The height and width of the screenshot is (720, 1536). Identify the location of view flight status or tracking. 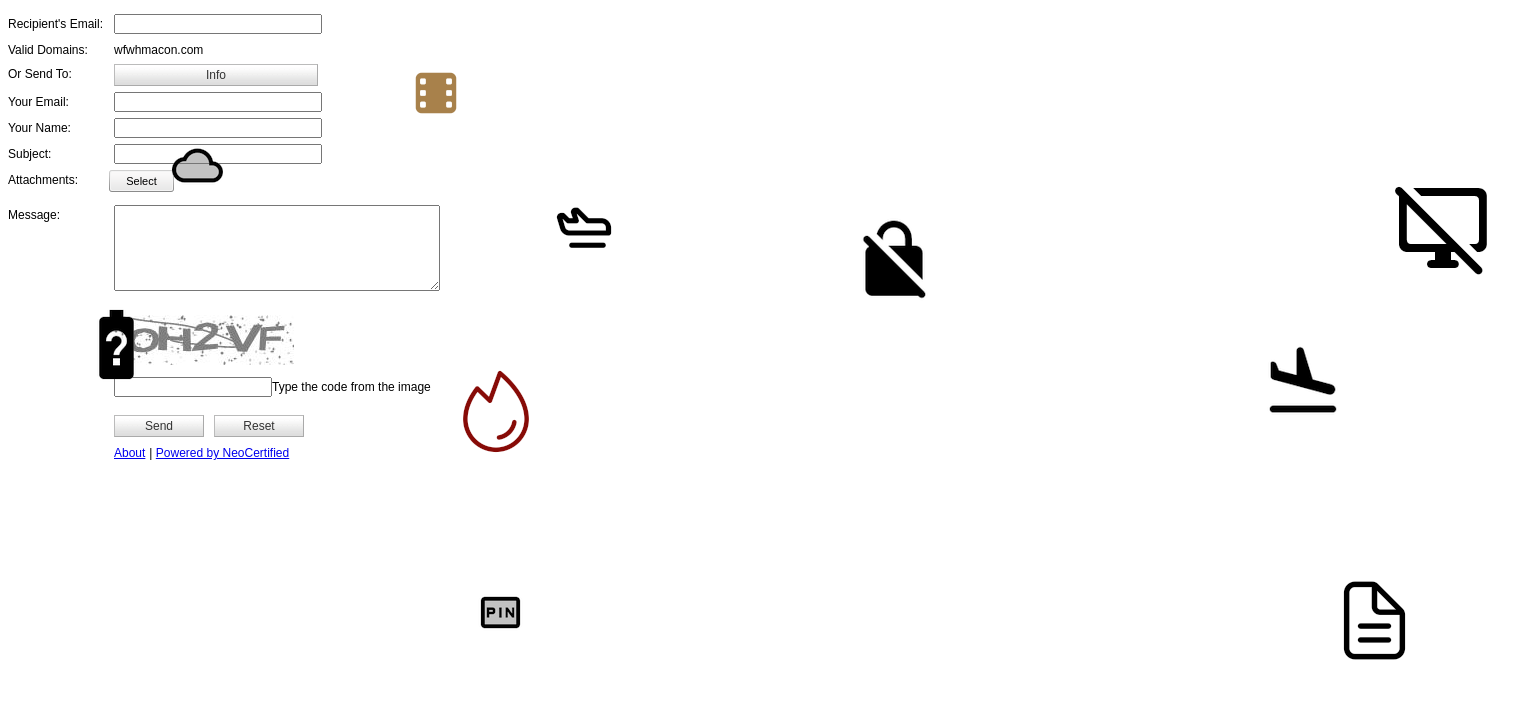
(584, 226).